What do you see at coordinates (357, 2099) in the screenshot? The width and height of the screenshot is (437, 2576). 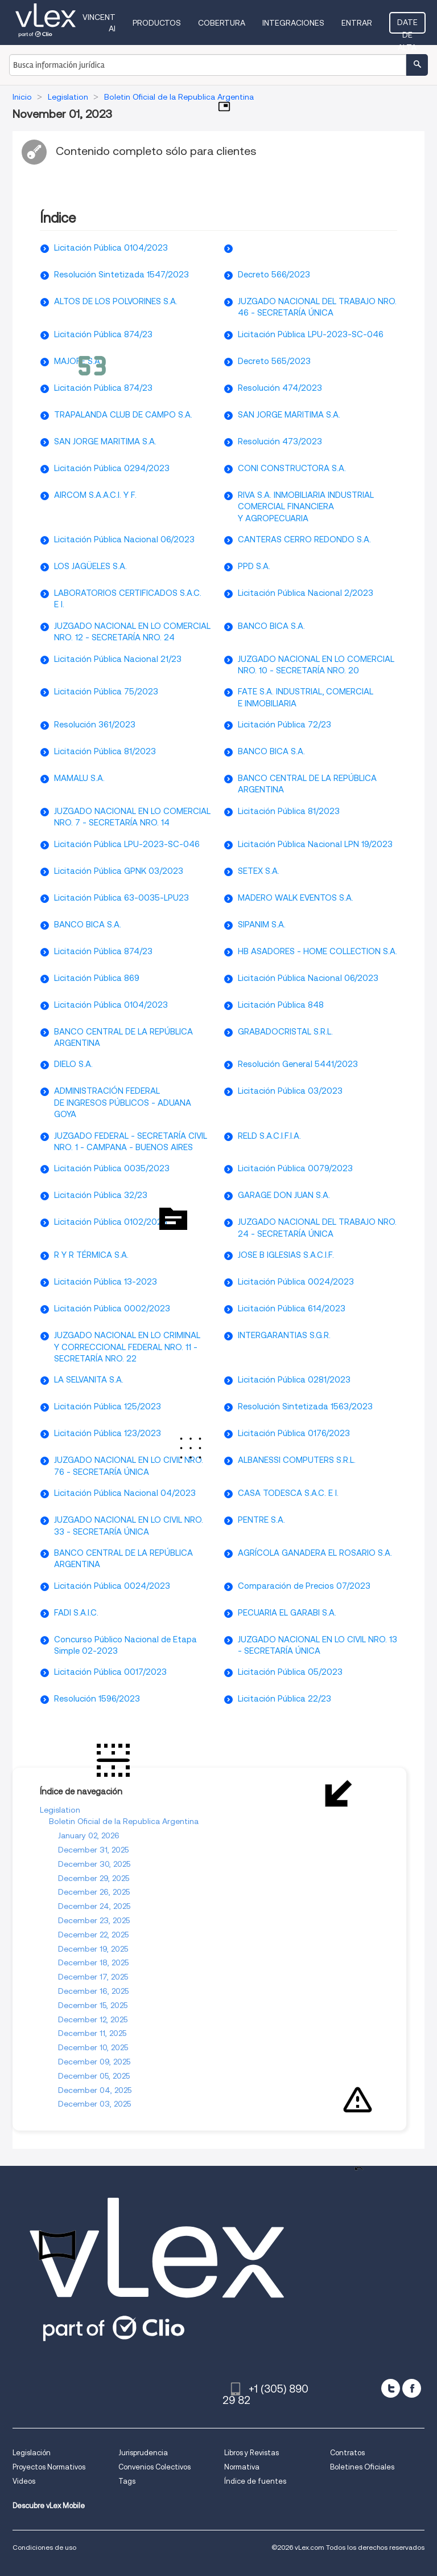 I see `indicates a warning or caution state` at bounding box center [357, 2099].